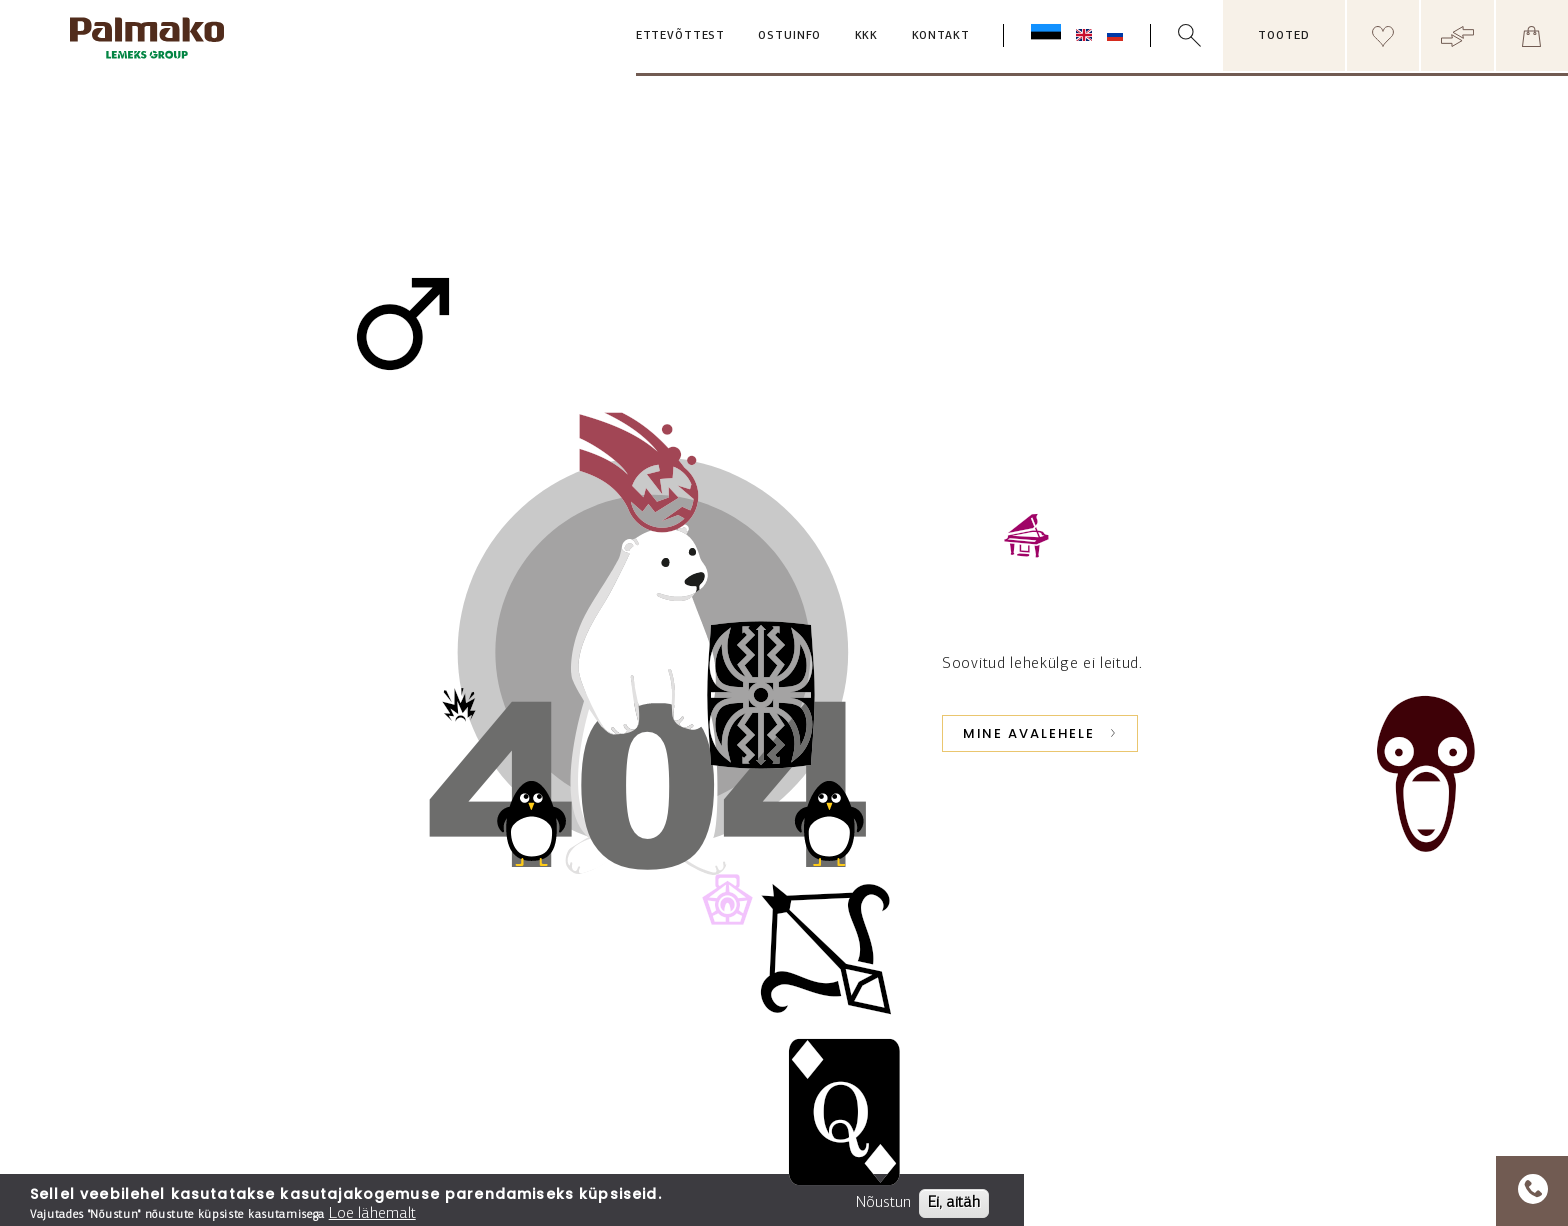 The image size is (1568, 1226). Describe the element at coordinates (761, 695) in the screenshot. I see `access defense or shield abilities in a game` at that location.